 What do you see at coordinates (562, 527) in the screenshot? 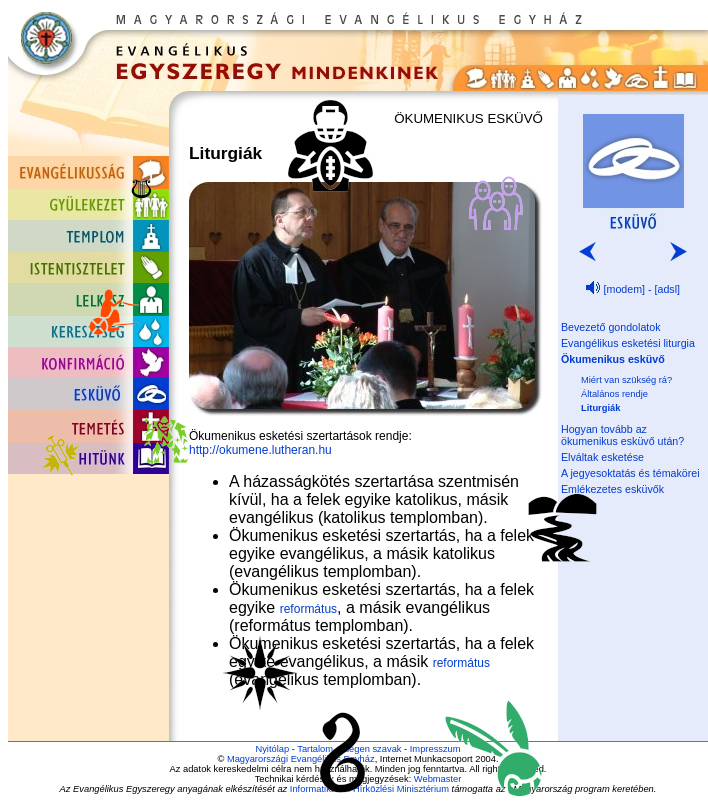
I see `view river or waterway on map` at bounding box center [562, 527].